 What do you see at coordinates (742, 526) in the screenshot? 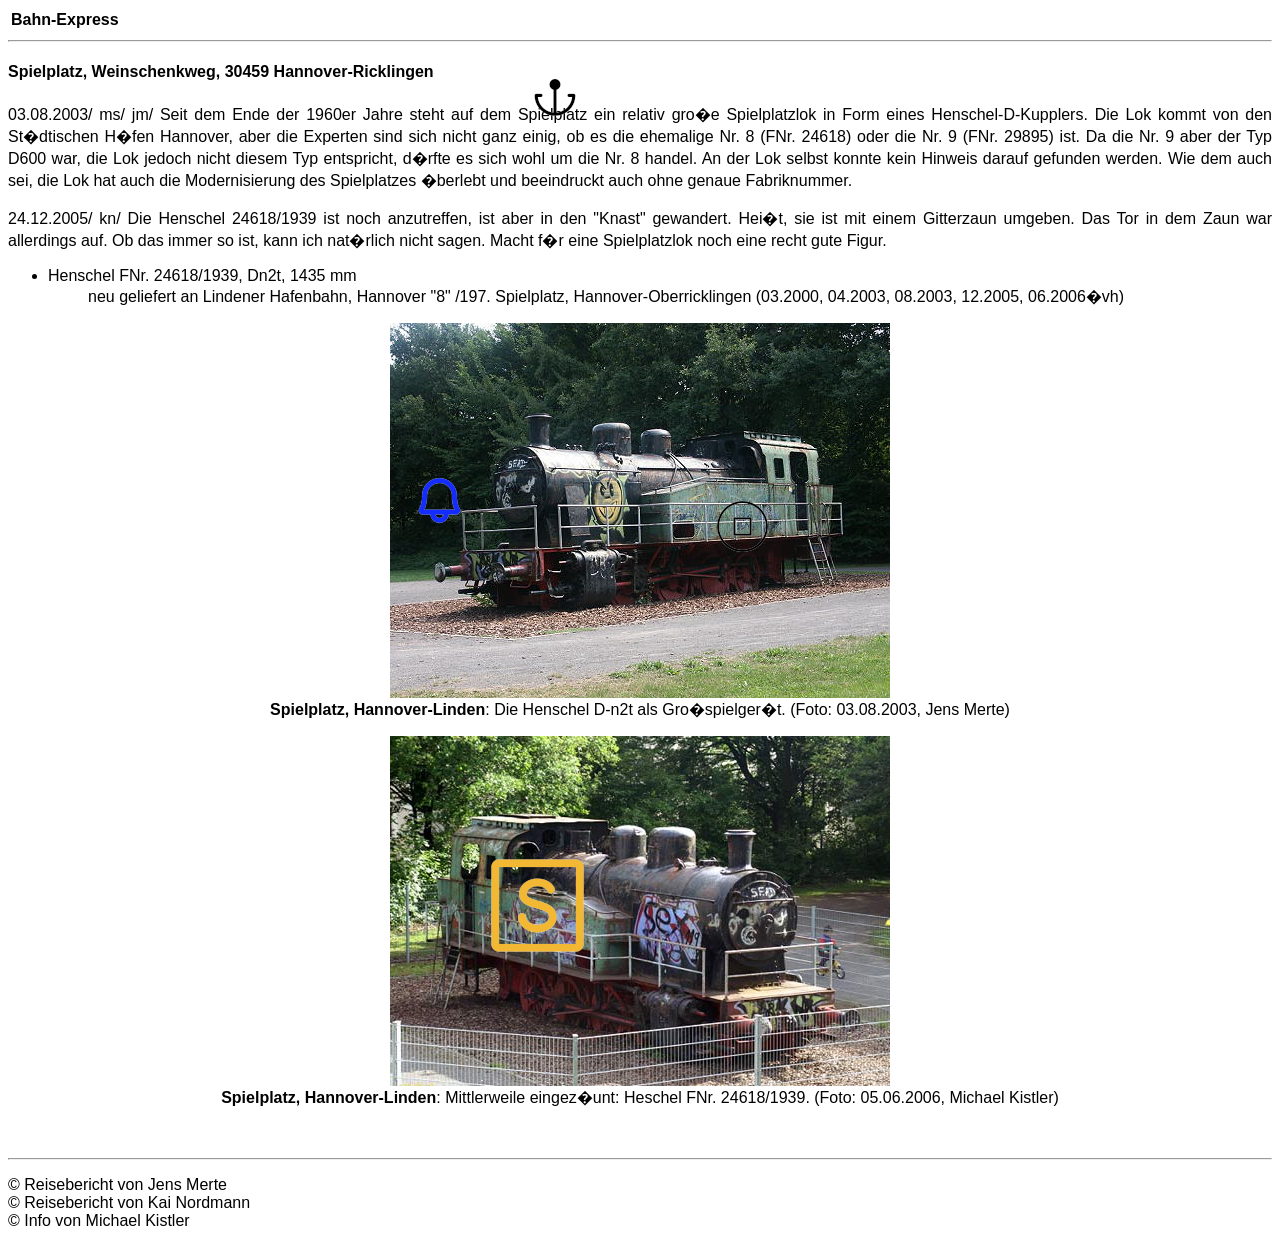
I see `stop media playback` at bounding box center [742, 526].